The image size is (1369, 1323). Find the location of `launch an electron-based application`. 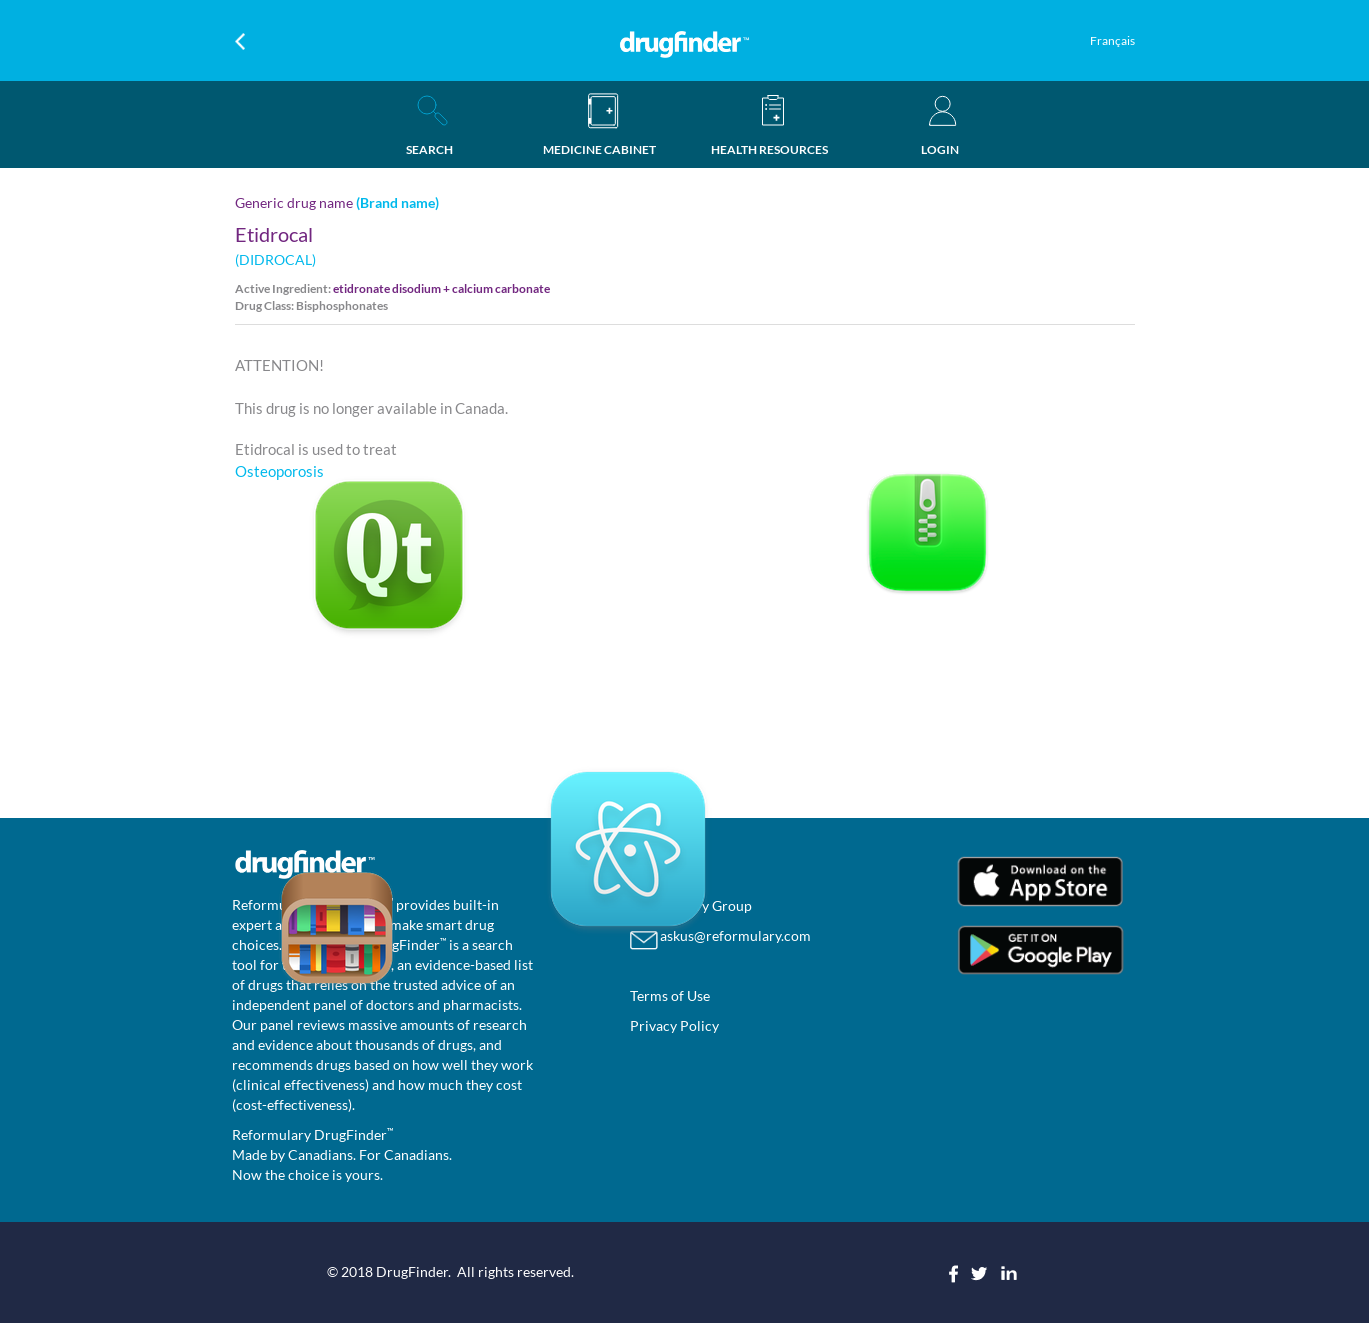

launch an electron-based application is located at coordinates (628, 849).